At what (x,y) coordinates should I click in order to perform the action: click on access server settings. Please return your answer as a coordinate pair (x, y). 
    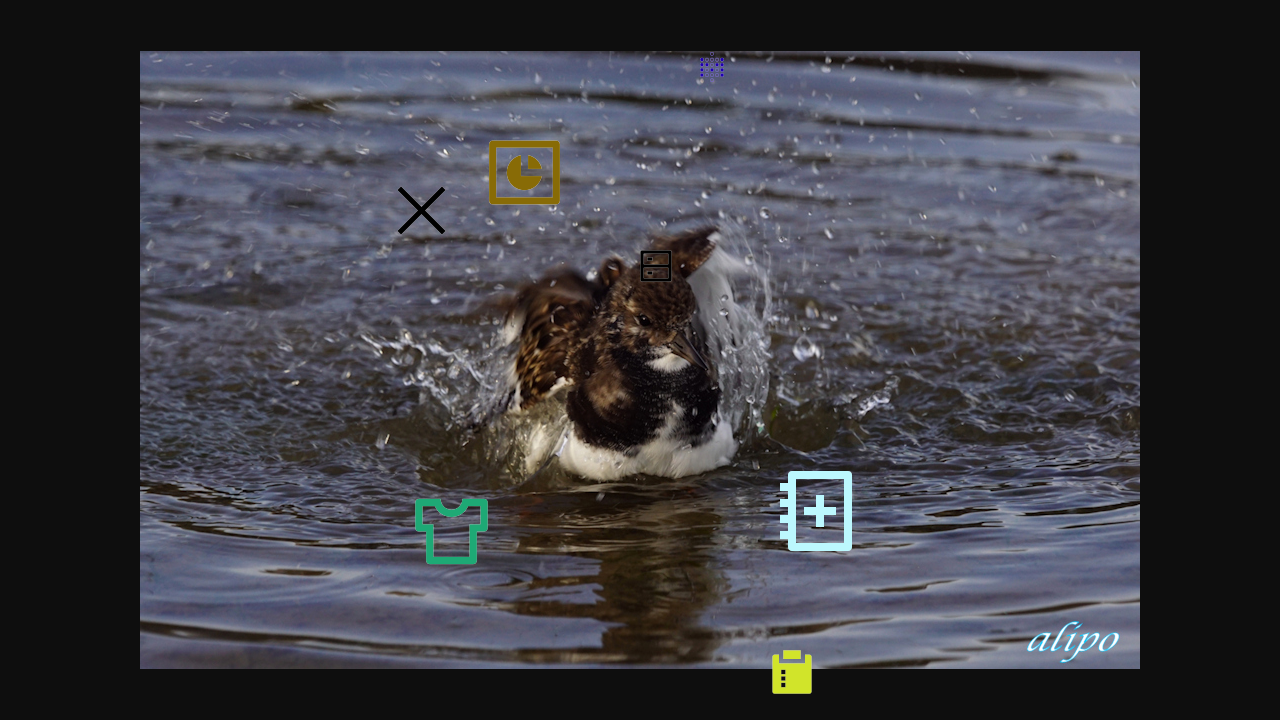
    Looking at the image, I should click on (656, 266).